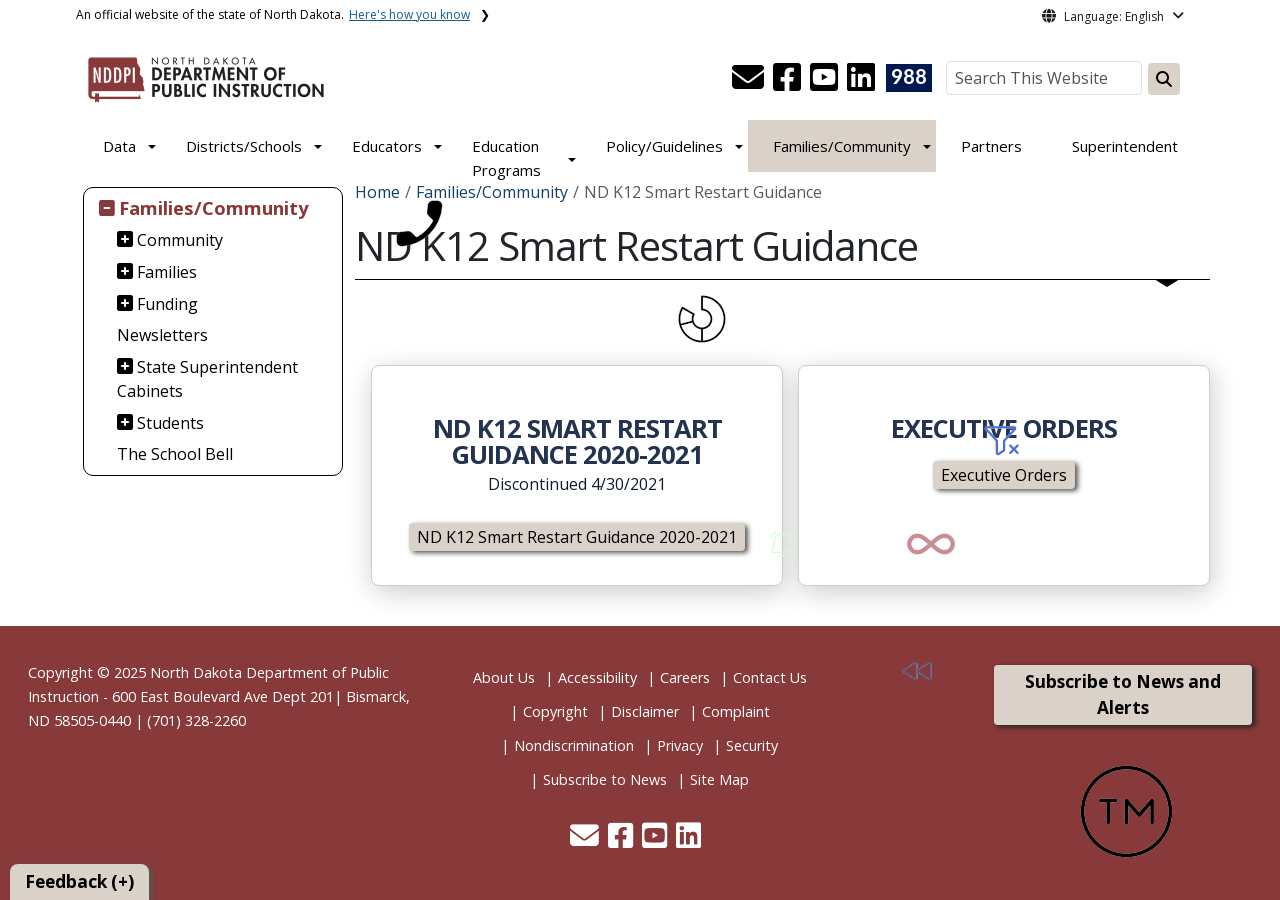  Describe the element at coordinates (702, 319) in the screenshot. I see `view analytics or statistics breakdown` at that location.